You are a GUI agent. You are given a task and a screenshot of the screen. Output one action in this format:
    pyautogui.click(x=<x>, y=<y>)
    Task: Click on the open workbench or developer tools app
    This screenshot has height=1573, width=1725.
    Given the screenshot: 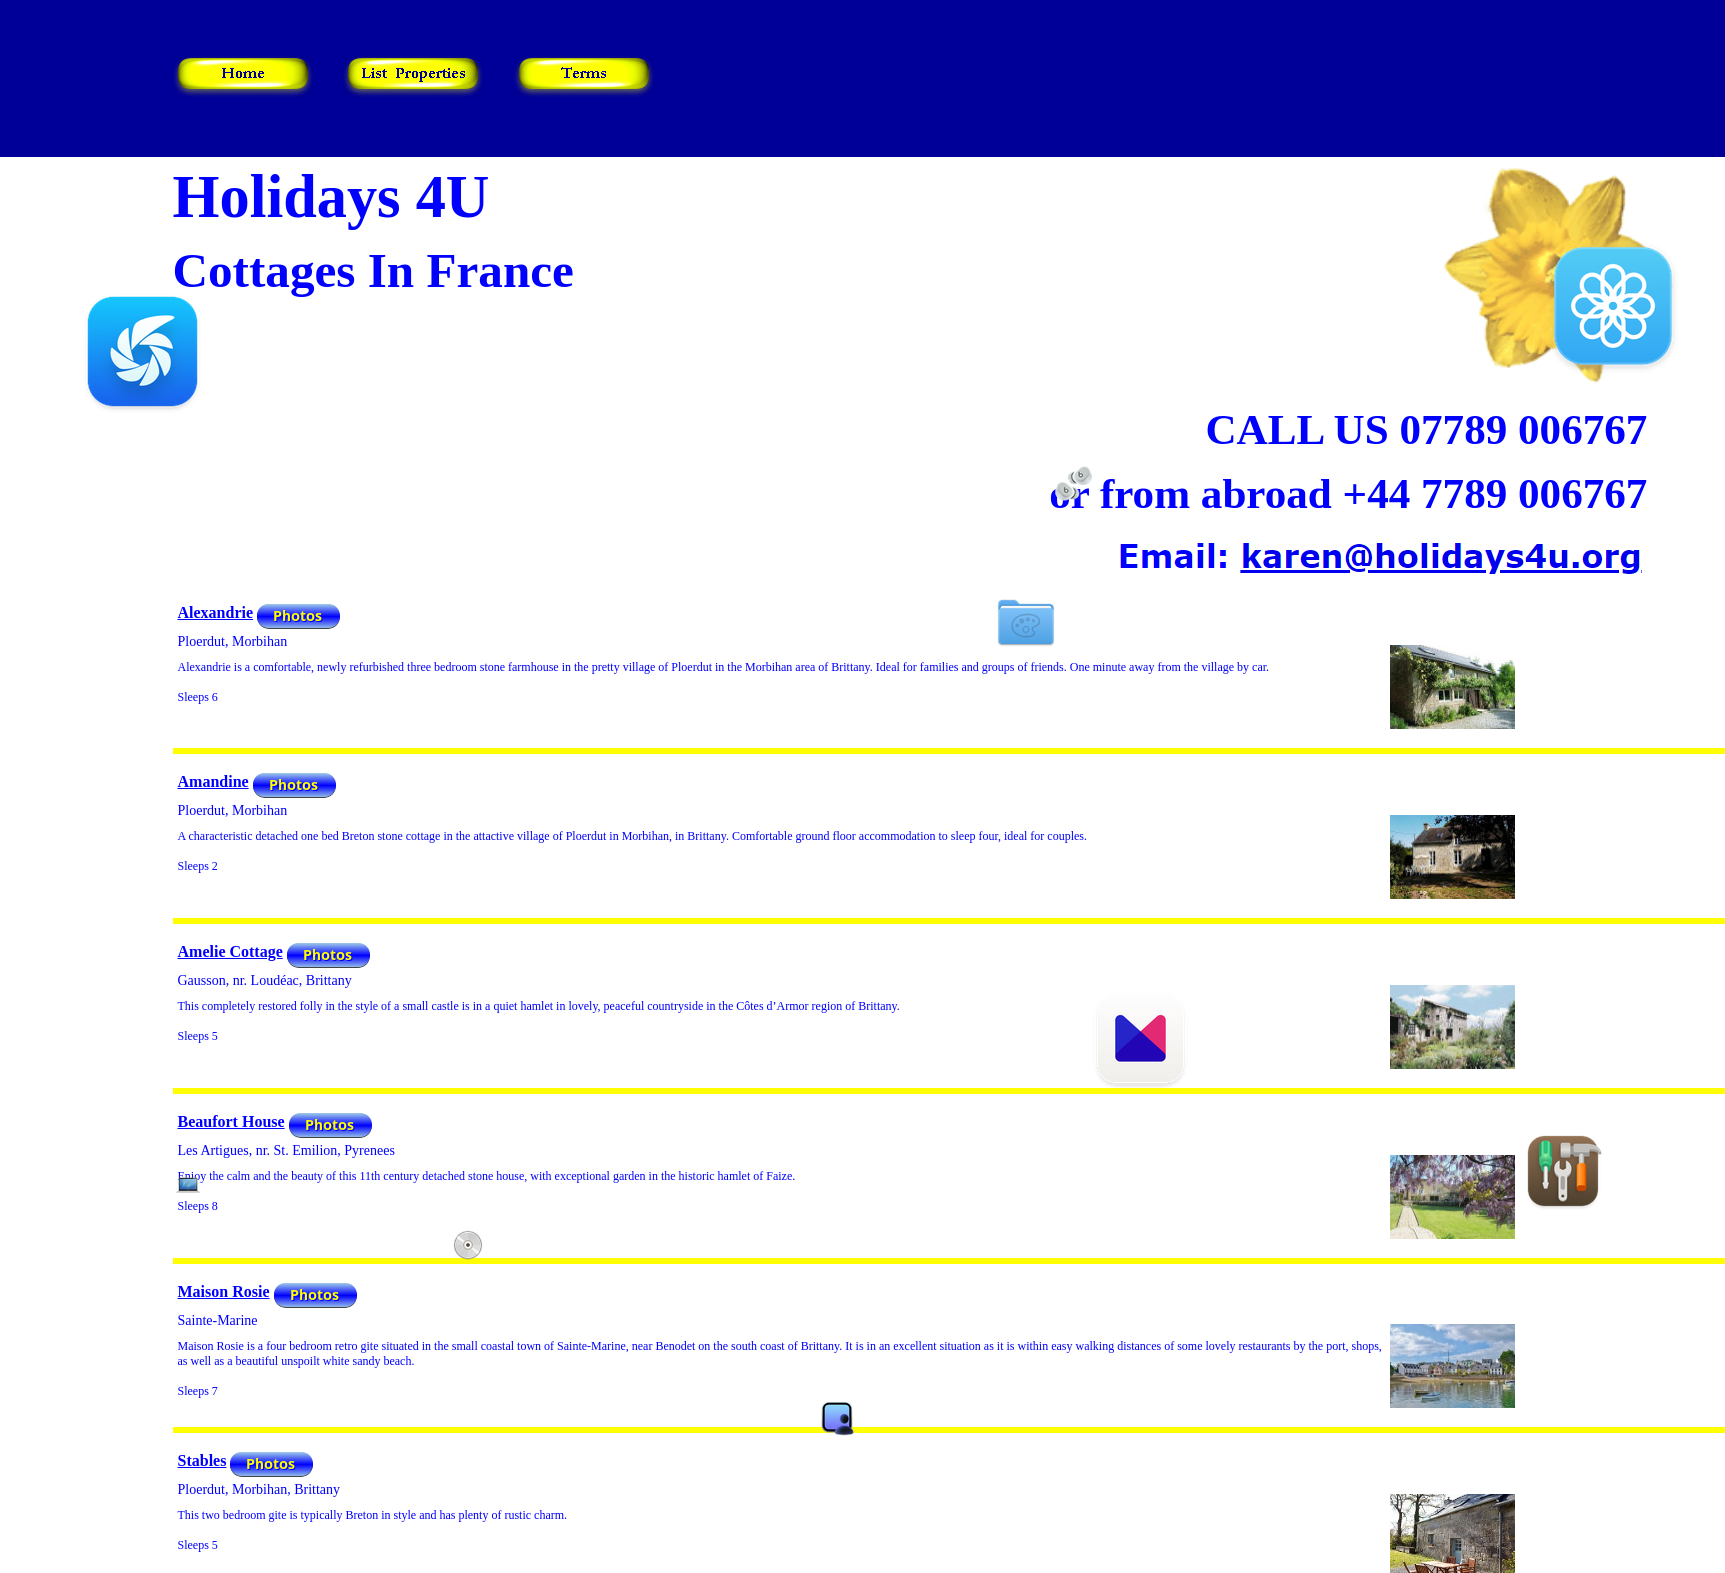 What is the action you would take?
    pyautogui.click(x=1563, y=1171)
    